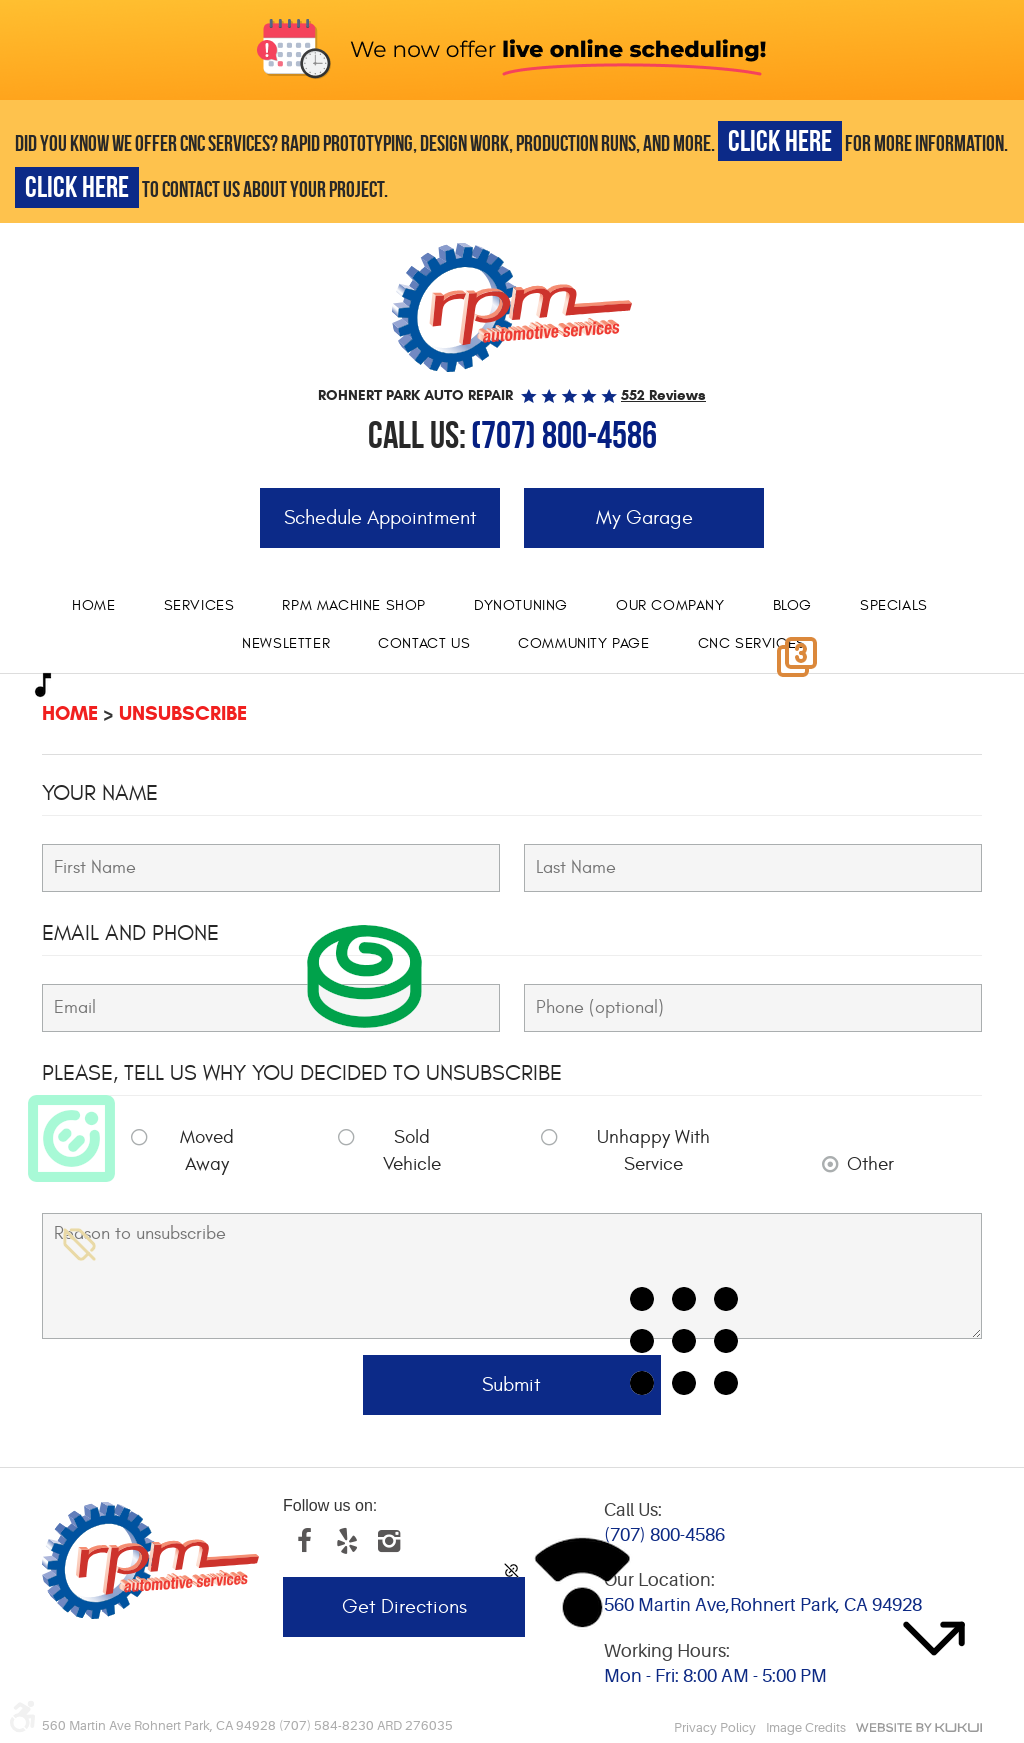 The height and width of the screenshot is (1743, 1024). Describe the element at coordinates (364, 976) in the screenshot. I see `browse bakery or dessert options` at that location.